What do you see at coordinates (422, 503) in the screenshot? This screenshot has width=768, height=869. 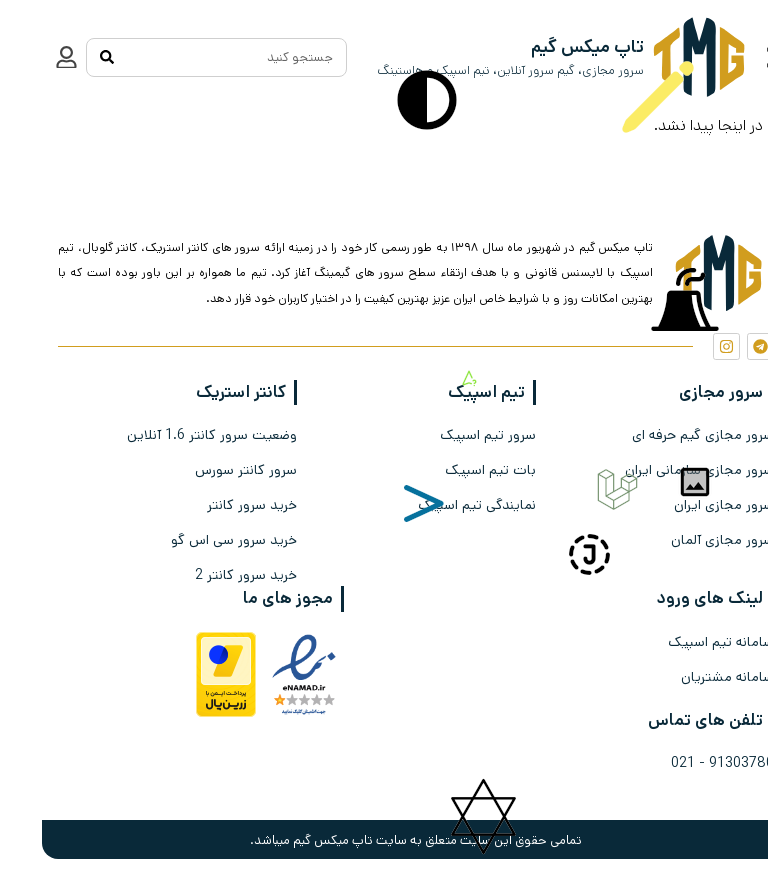 I see `navigate to the next item or page` at bounding box center [422, 503].